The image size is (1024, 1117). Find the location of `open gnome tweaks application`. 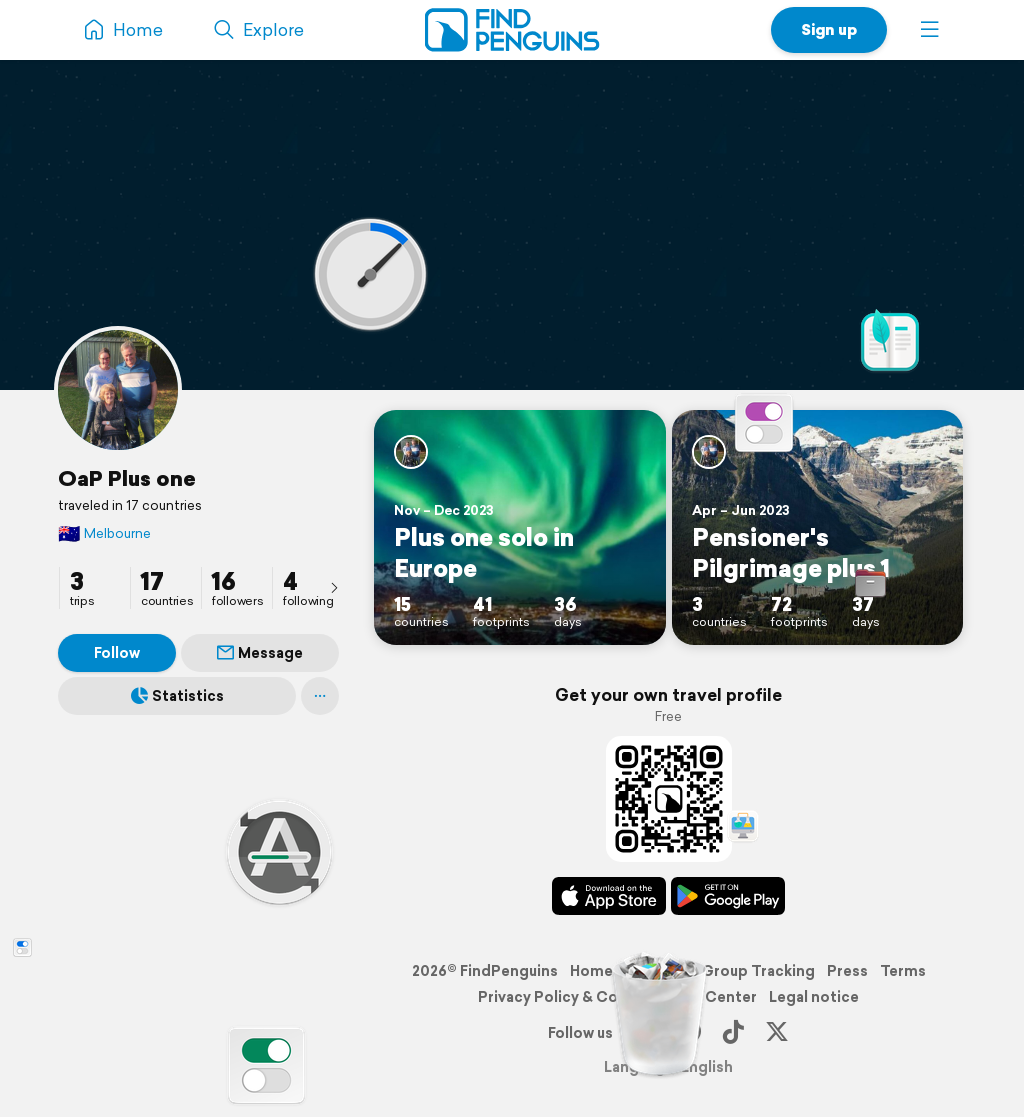

open gnome tweaks application is located at coordinates (764, 423).